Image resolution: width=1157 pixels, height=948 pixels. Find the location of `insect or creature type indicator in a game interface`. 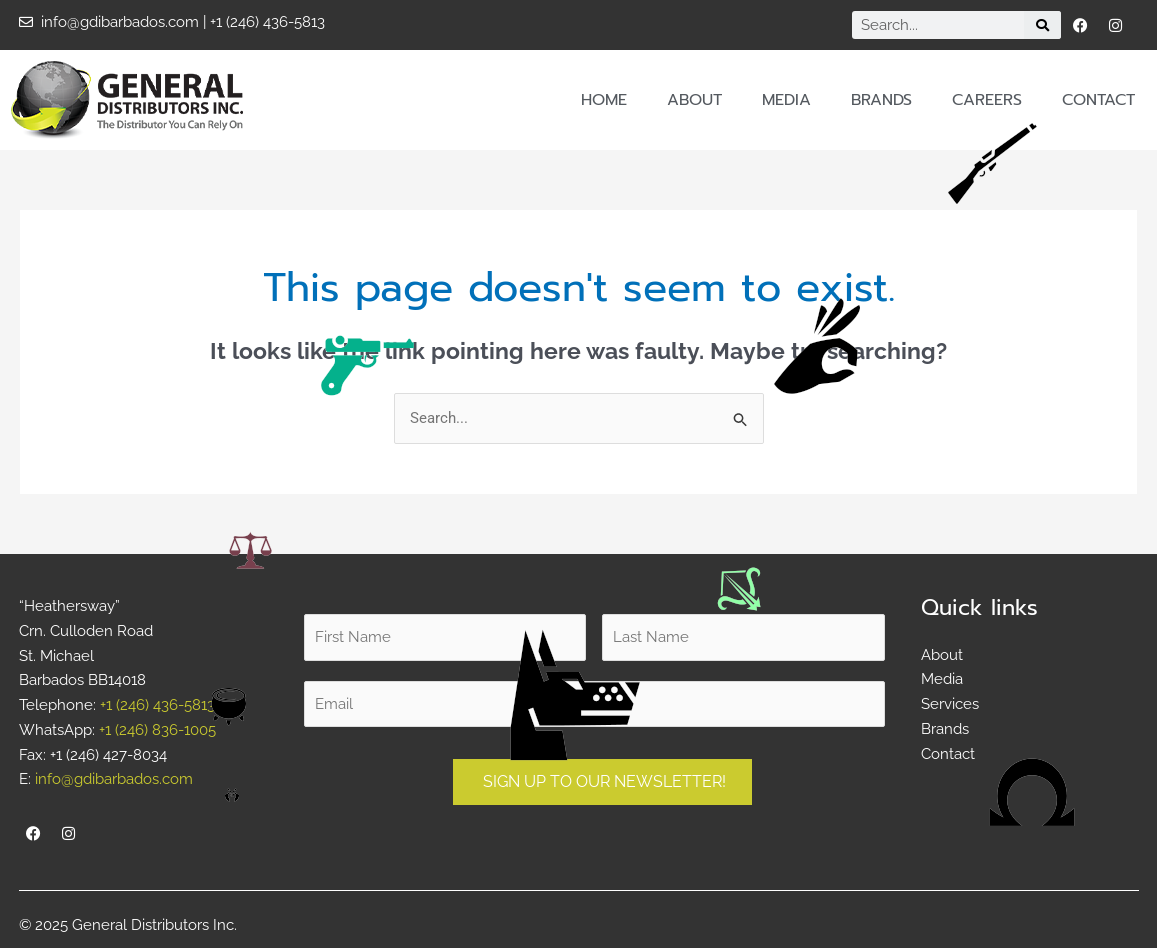

insect or creature type indicator in a game interface is located at coordinates (232, 795).